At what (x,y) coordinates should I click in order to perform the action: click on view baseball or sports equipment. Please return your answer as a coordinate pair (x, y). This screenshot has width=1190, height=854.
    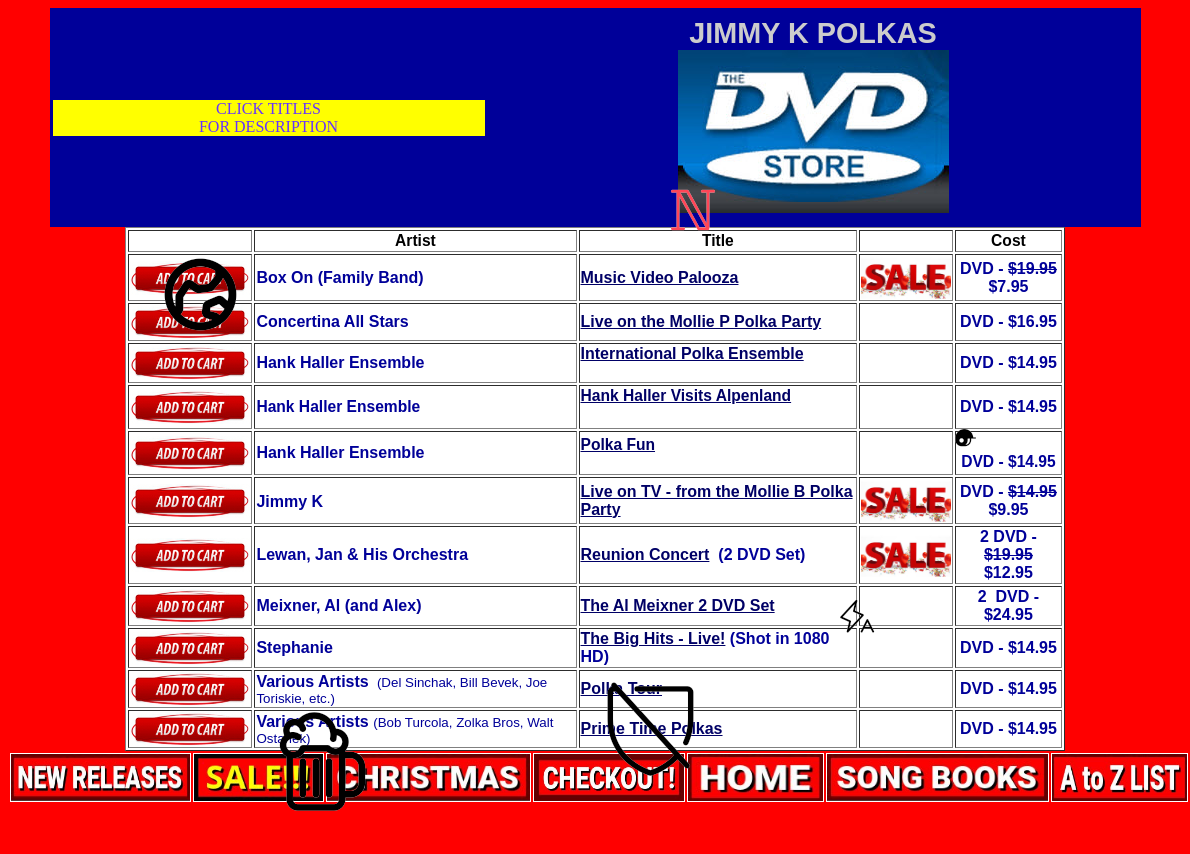
    Looking at the image, I should click on (965, 438).